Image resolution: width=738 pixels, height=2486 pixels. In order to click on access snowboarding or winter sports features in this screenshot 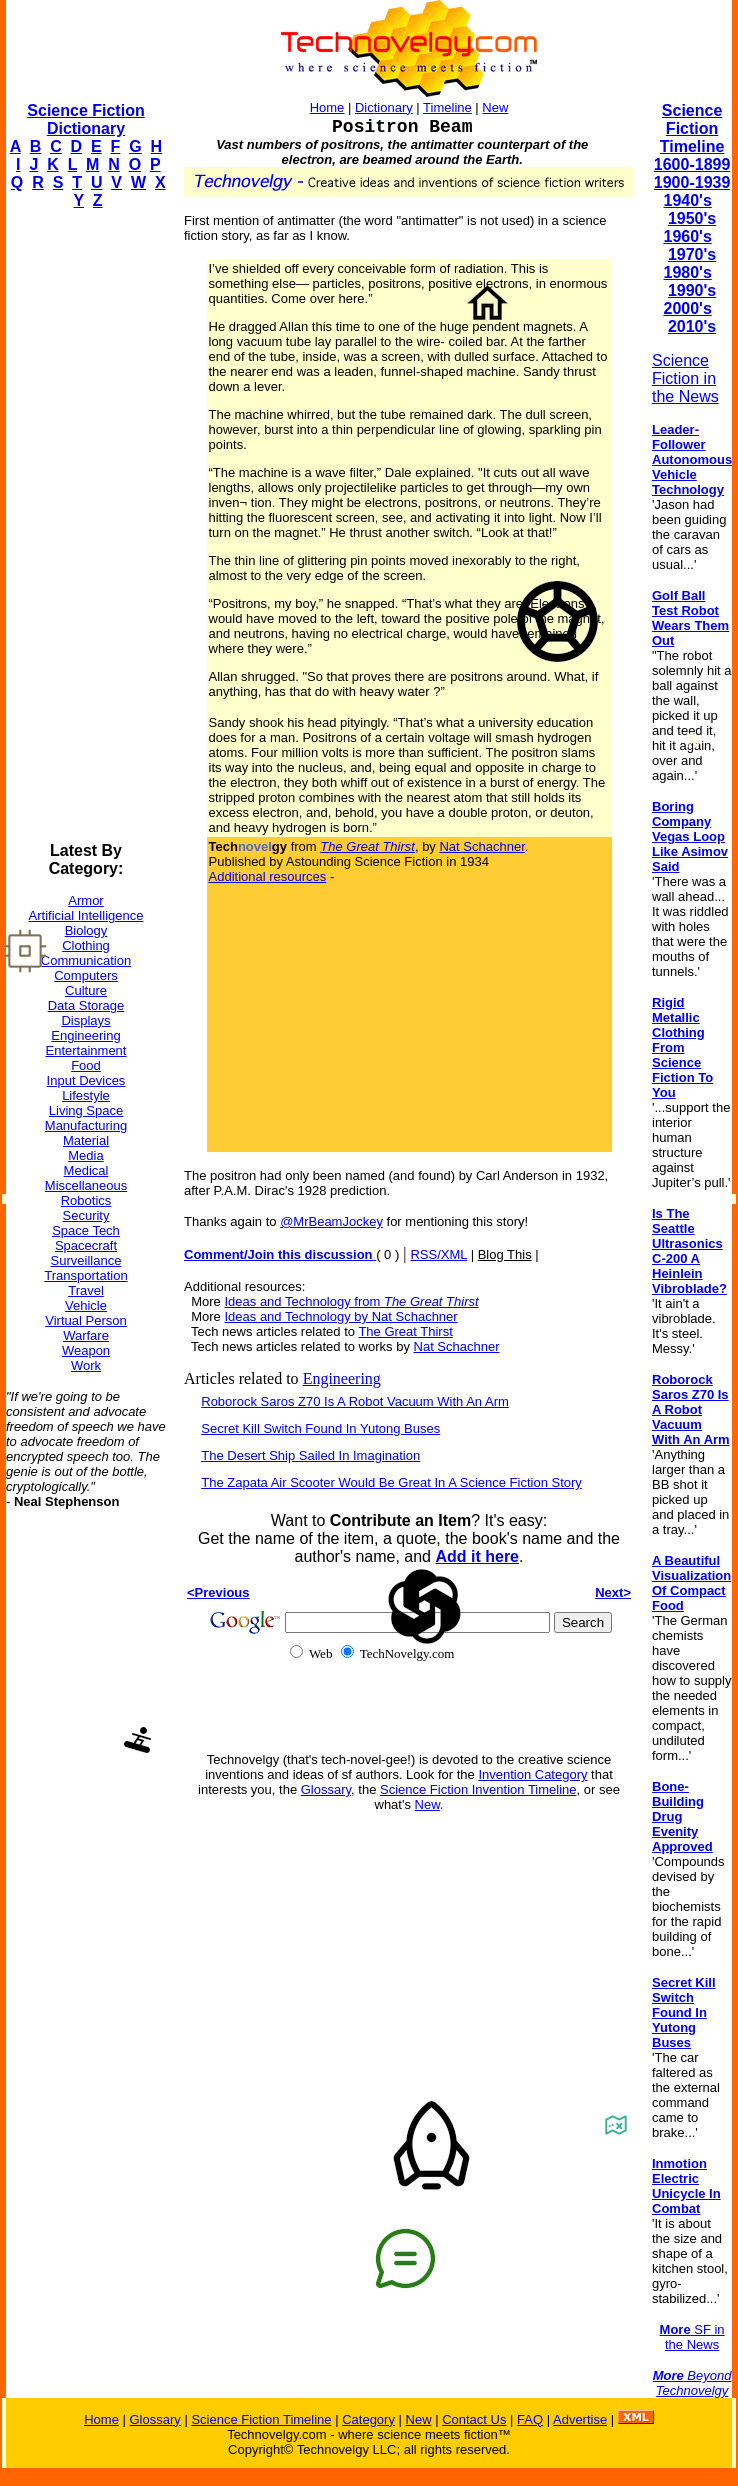, I will do `click(139, 1740)`.